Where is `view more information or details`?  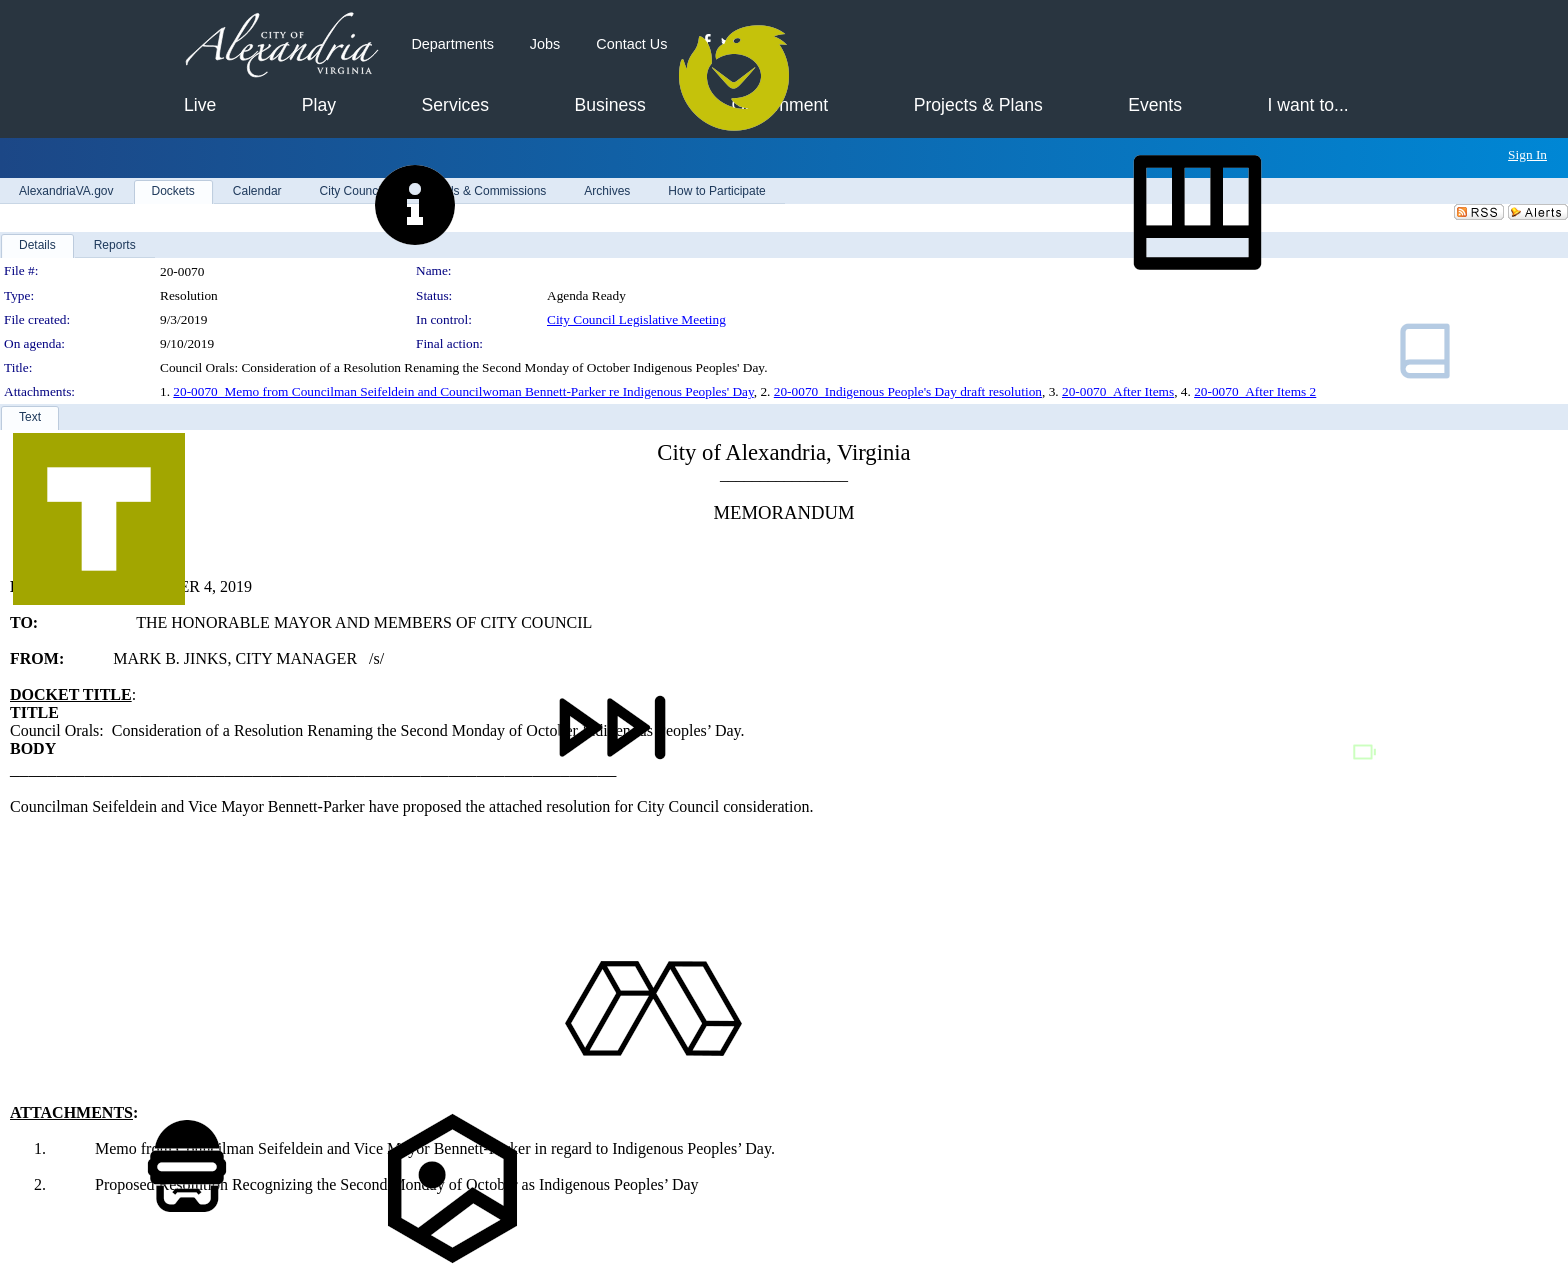
view more information or details is located at coordinates (415, 205).